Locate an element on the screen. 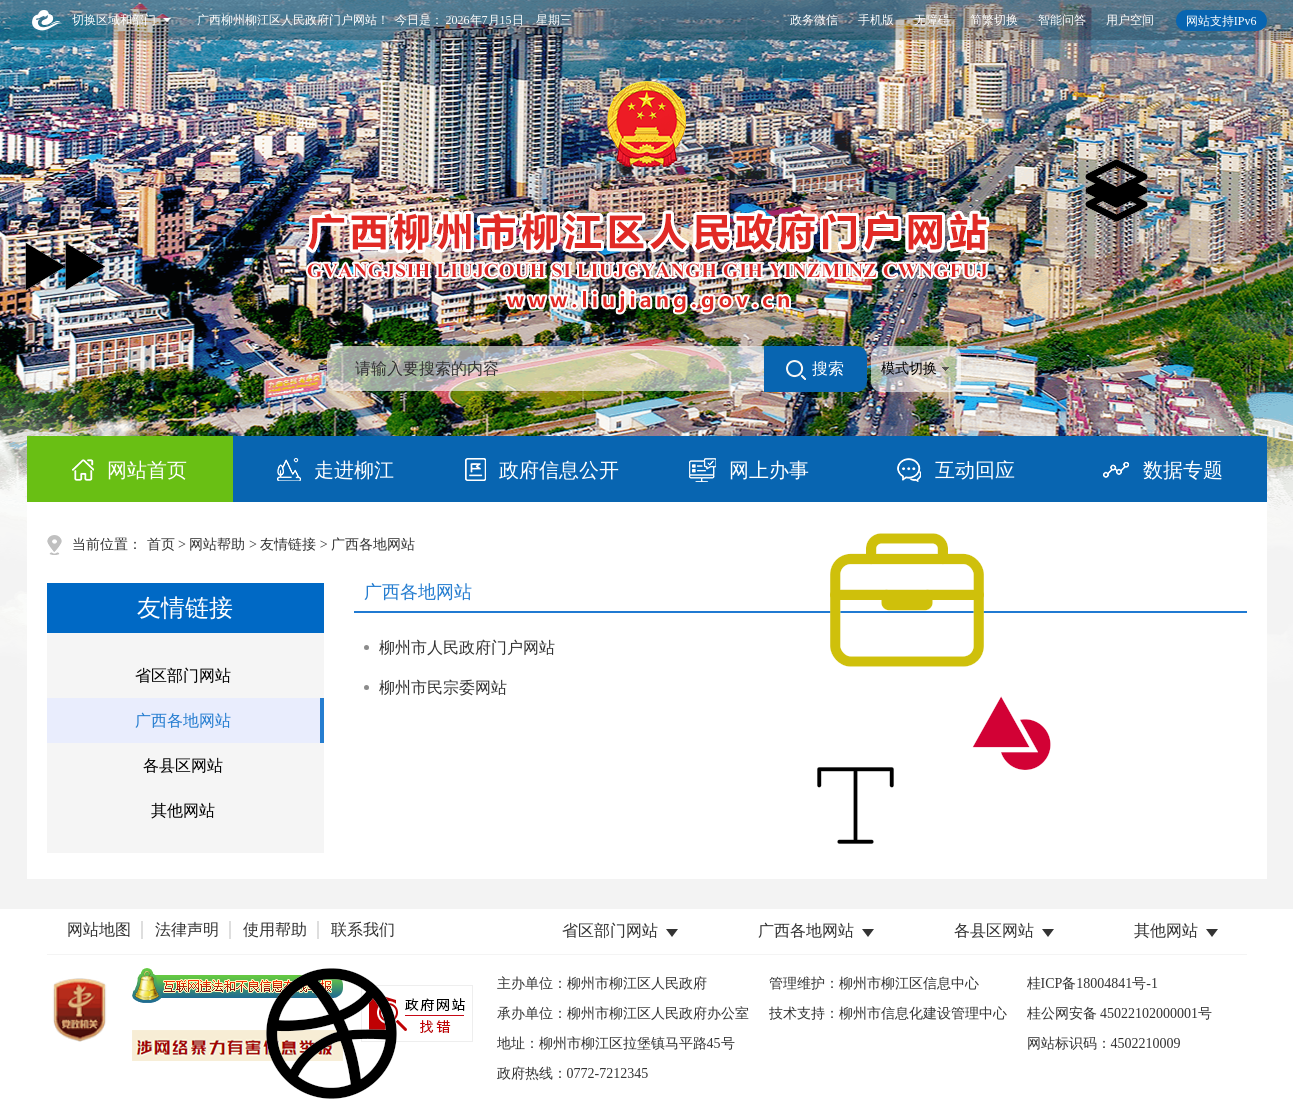 This screenshot has width=1293, height=1120. access work or business-related content is located at coordinates (907, 600).